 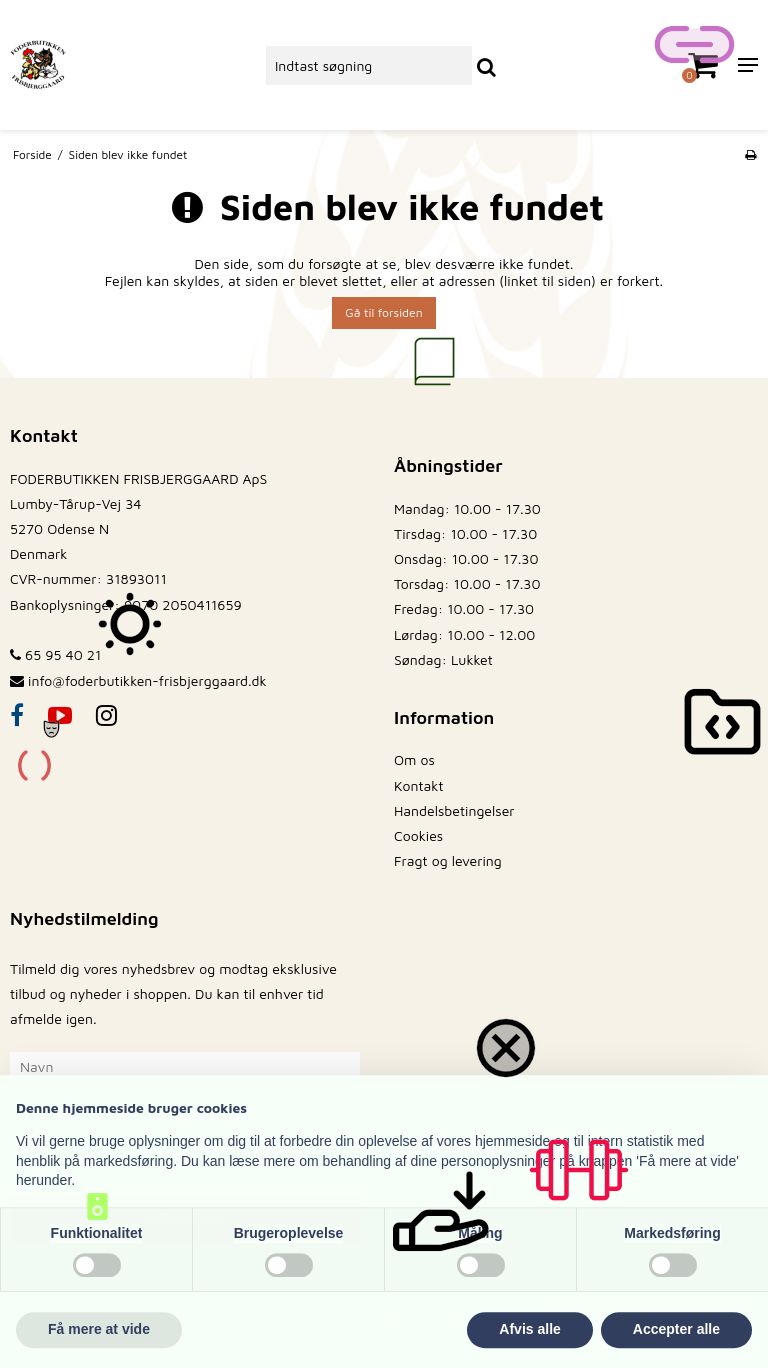 I want to click on insert parentheses in text or code, so click(x=34, y=765).